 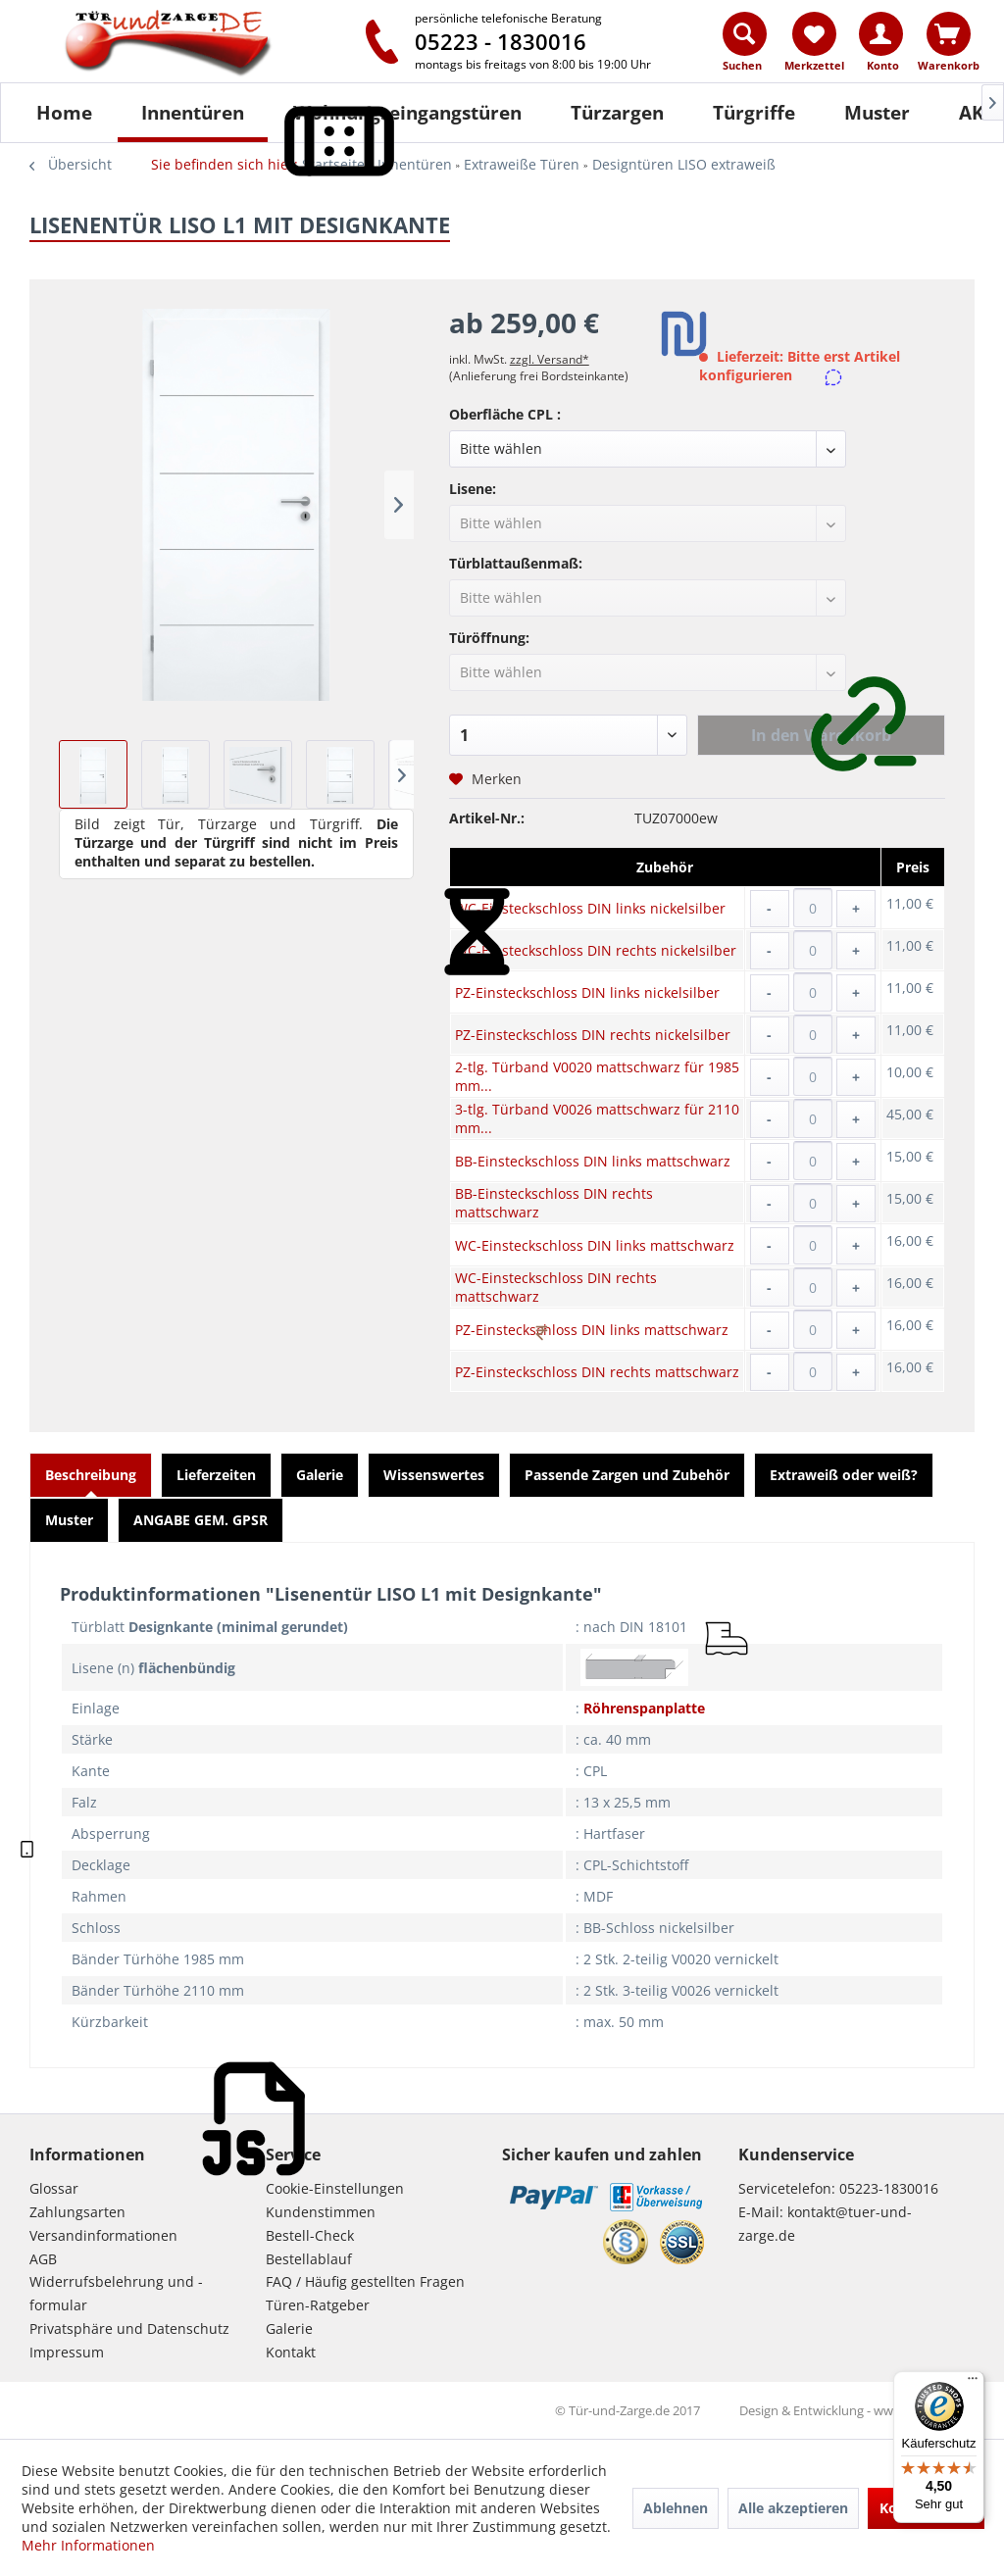 I want to click on indicates a task or process in progress, so click(x=477, y=931).